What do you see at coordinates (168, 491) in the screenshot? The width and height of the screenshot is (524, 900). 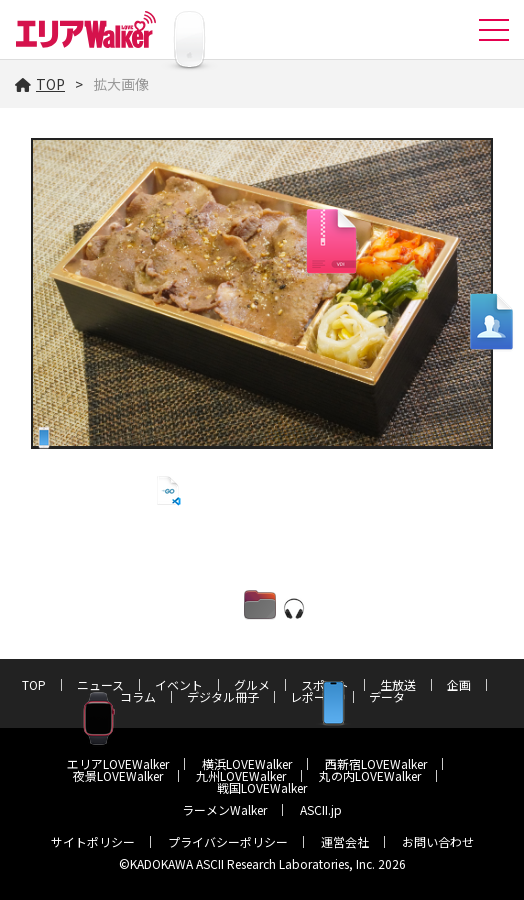 I see `open a Go language file in Visual Studio Code` at bounding box center [168, 491].